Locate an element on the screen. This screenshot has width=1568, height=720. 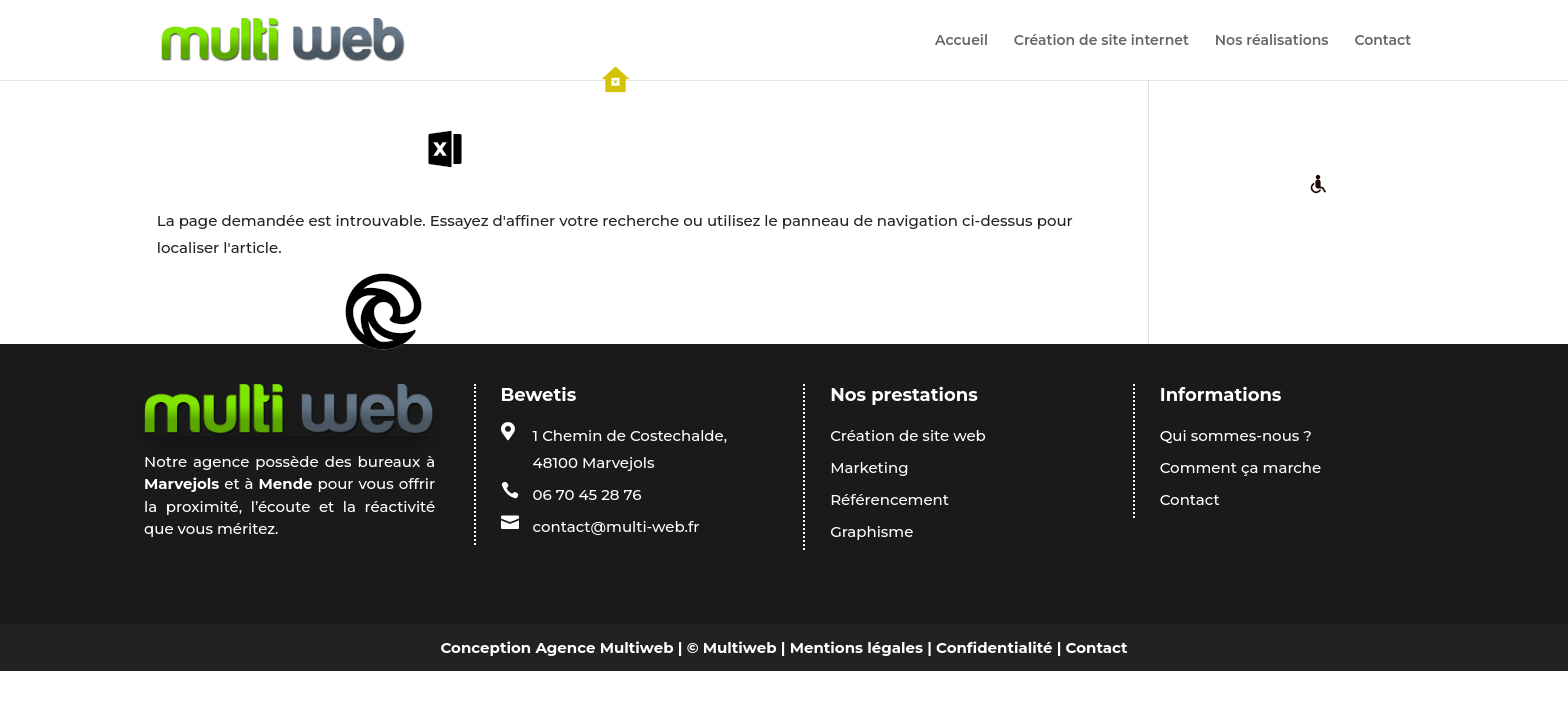
navigate to home screen is located at coordinates (615, 80).